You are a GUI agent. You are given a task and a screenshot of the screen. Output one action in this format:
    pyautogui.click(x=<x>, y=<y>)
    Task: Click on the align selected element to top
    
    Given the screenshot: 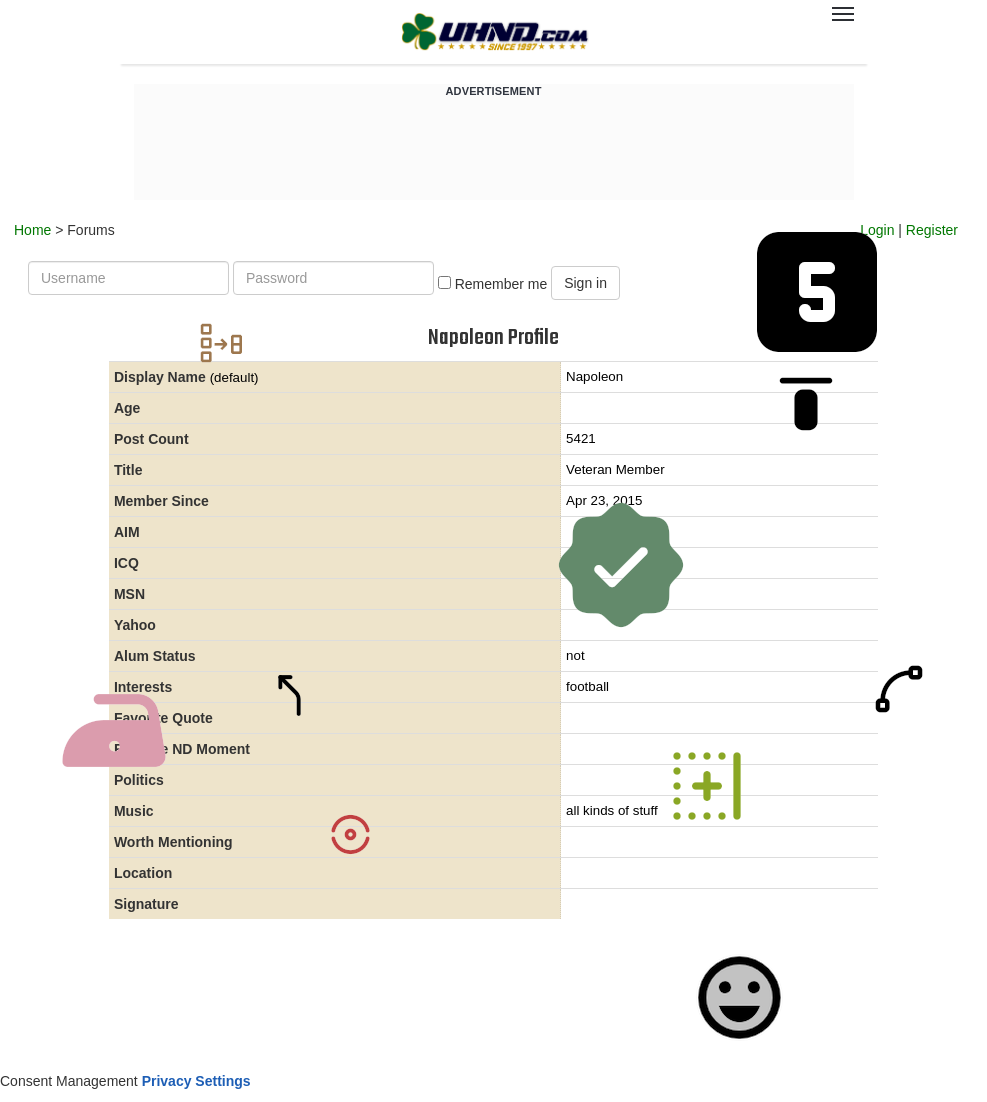 What is the action you would take?
    pyautogui.click(x=806, y=404)
    